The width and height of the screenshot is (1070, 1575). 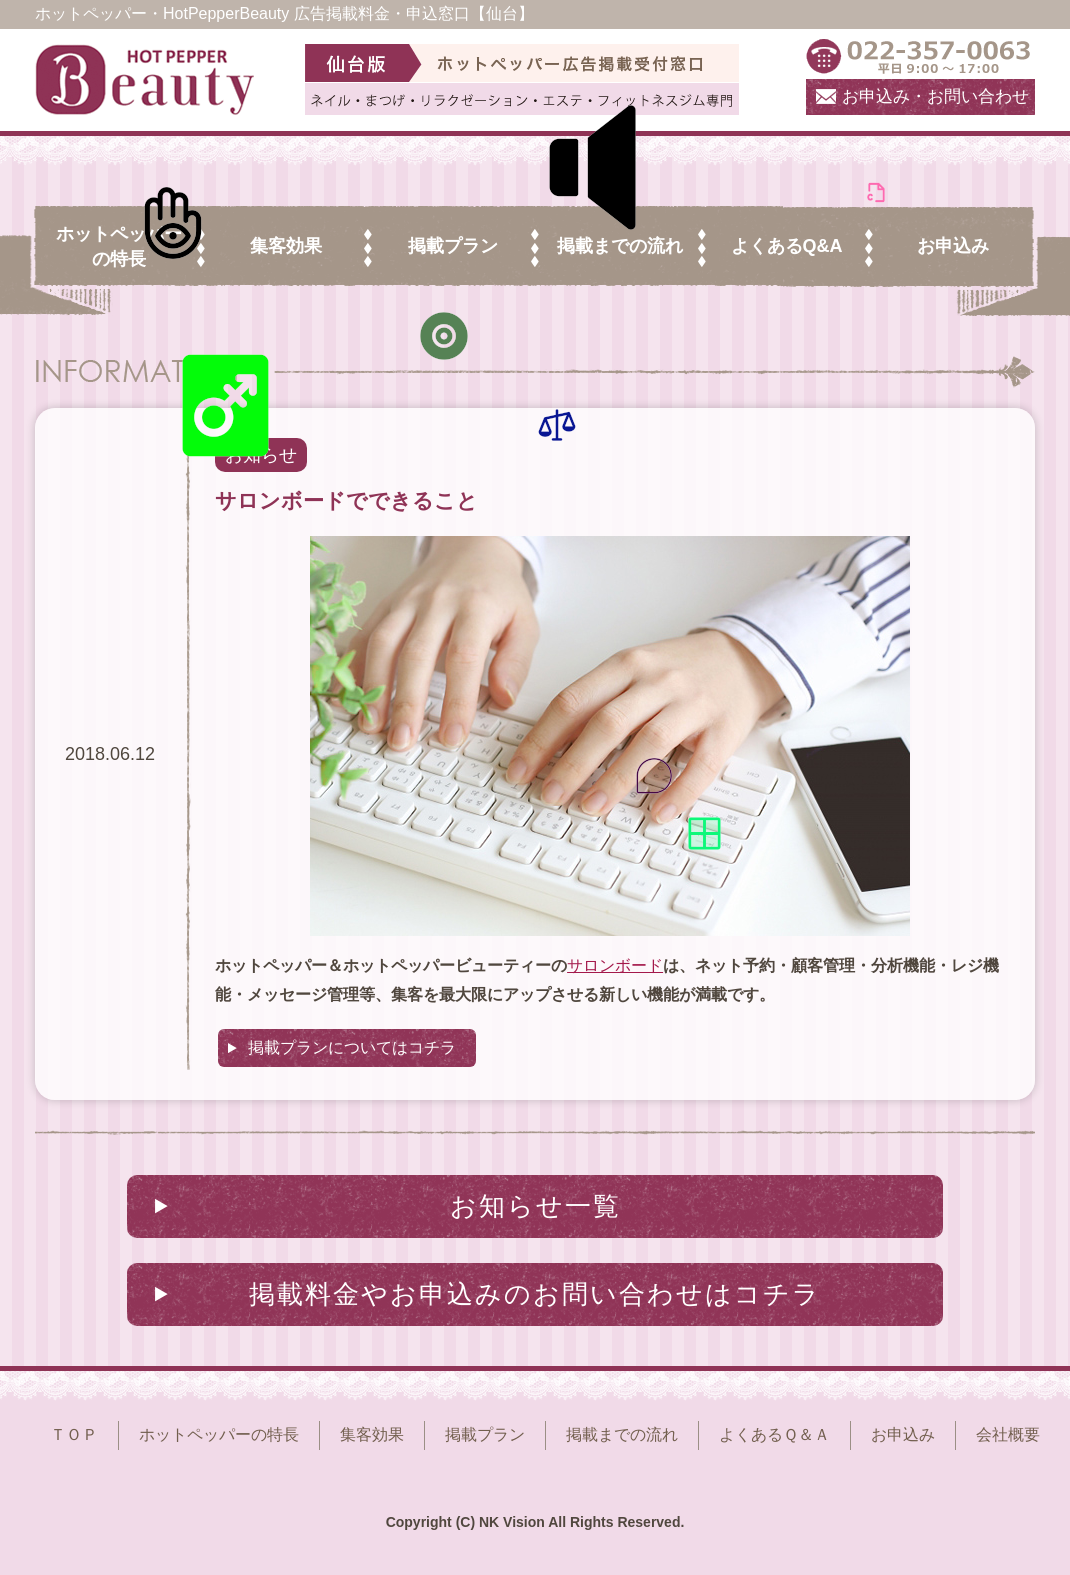 What do you see at coordinates (653, 776) in the screenshot?
I see `open chat or messaging` at bounding box center [653, 776].